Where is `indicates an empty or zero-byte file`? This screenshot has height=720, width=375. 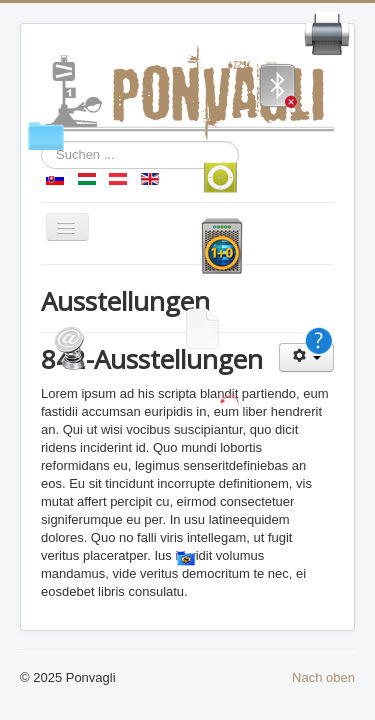
indicates an empty or zero-byte file is located at coordinates (202, 328).